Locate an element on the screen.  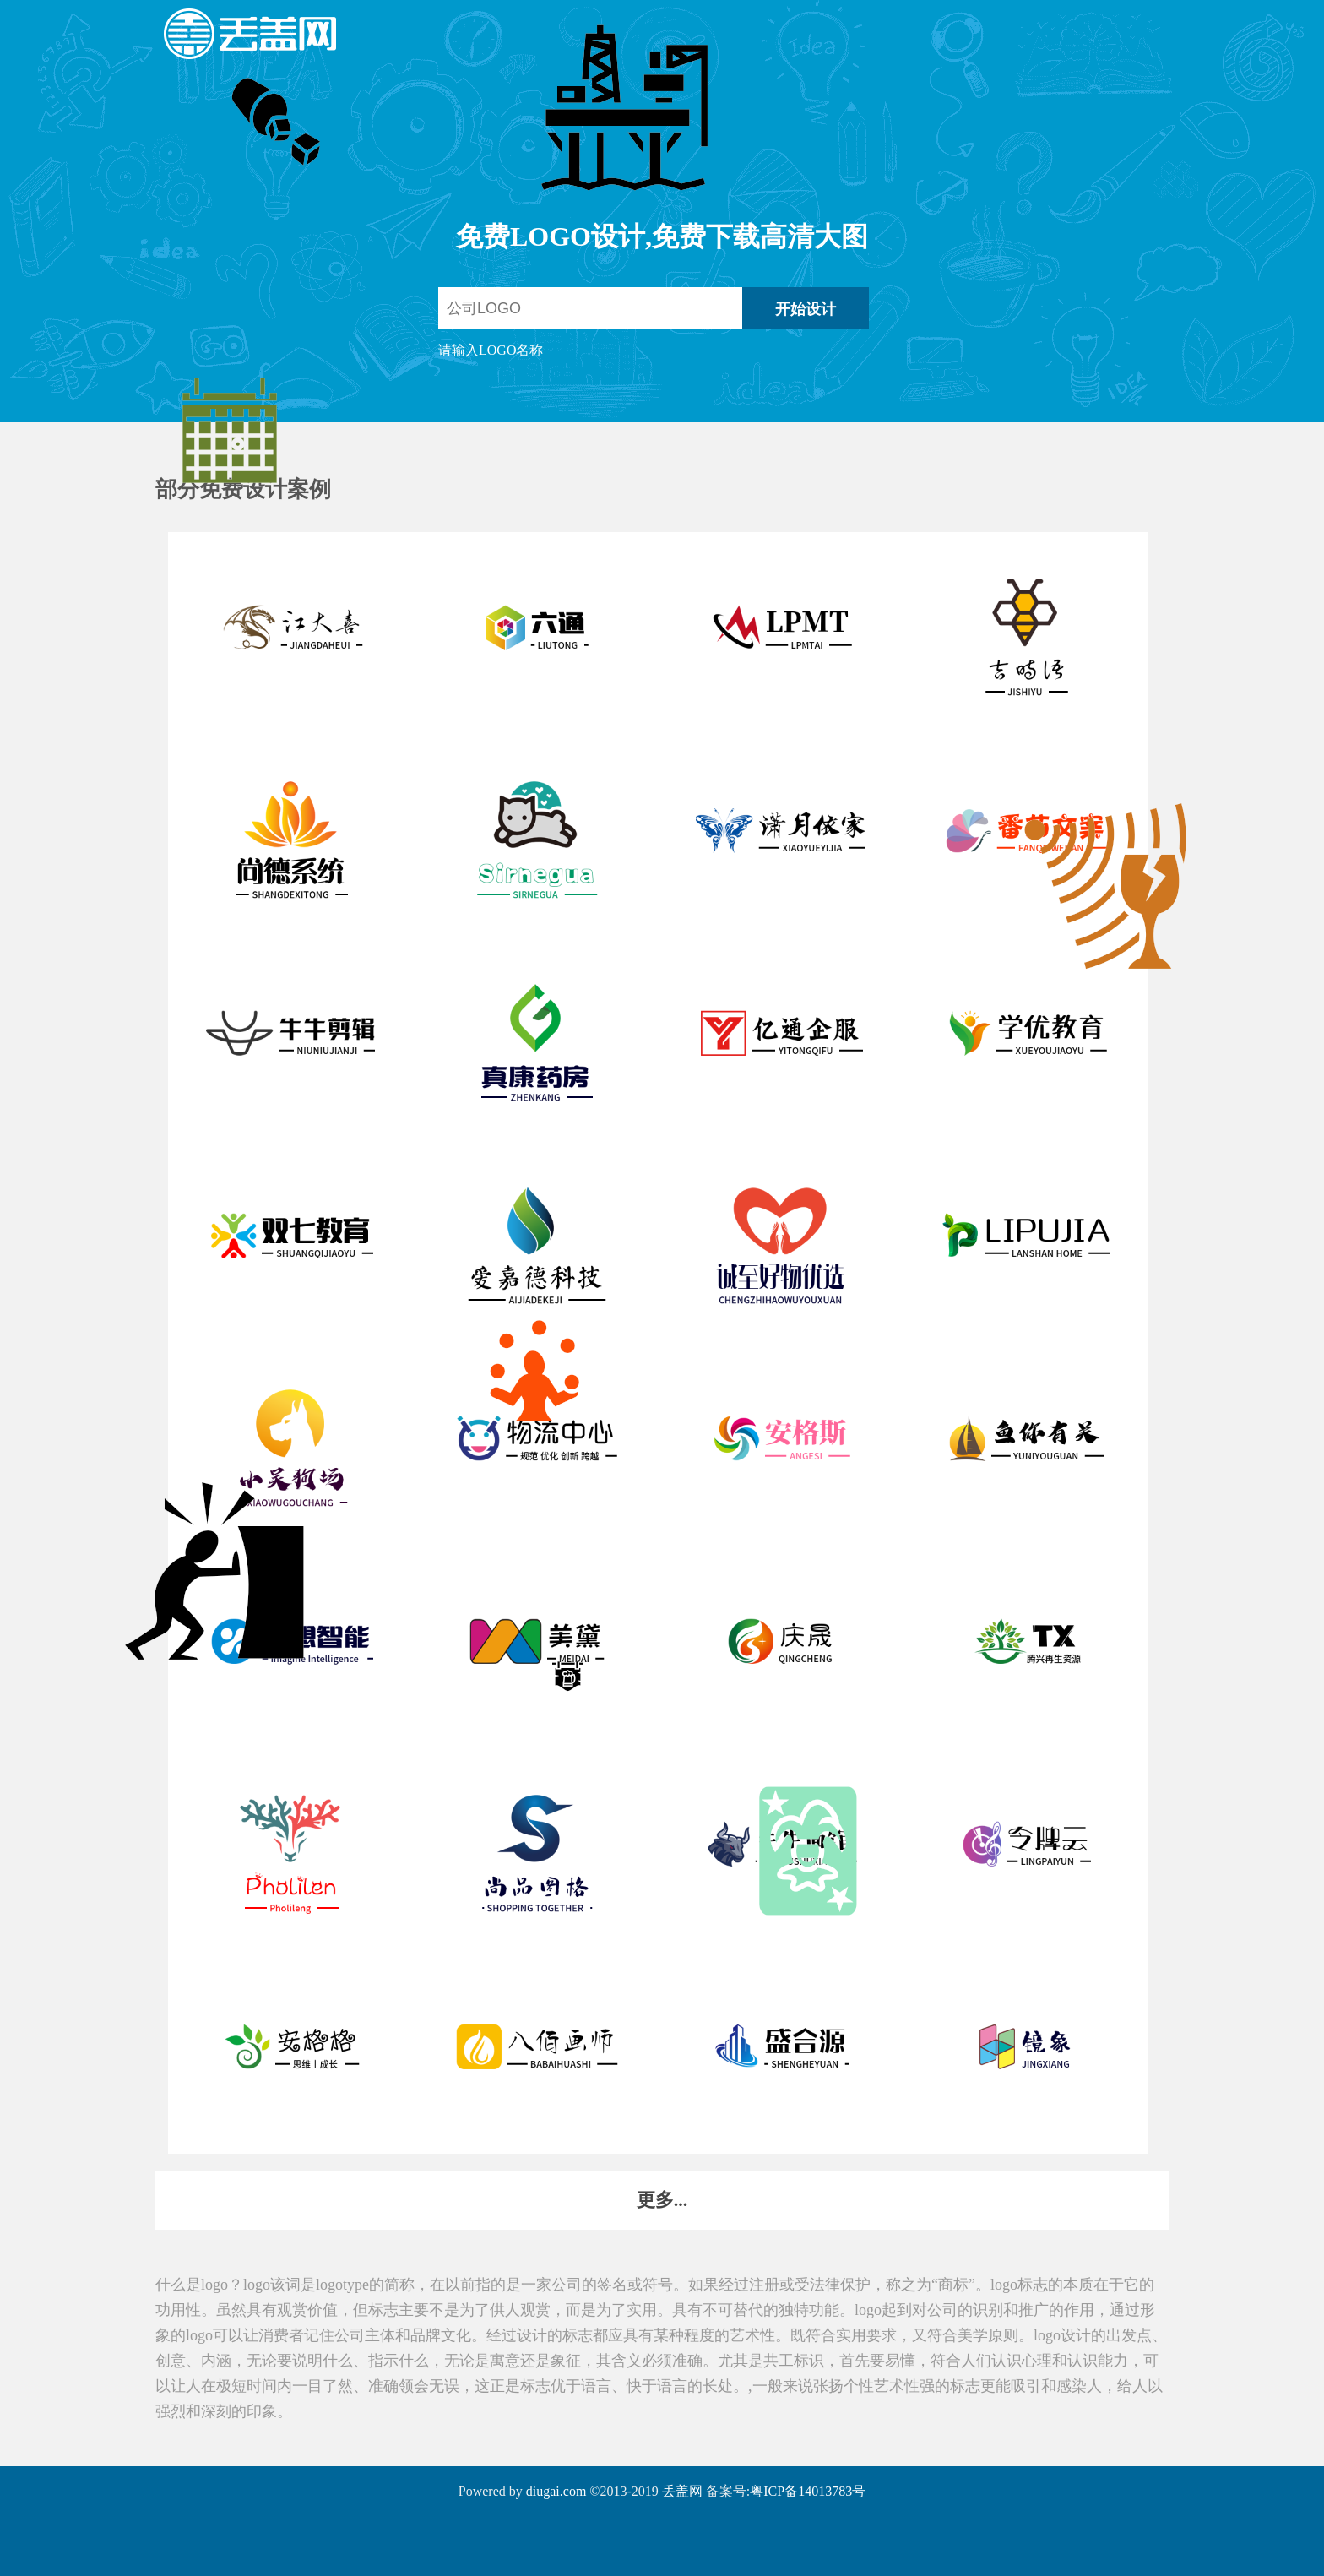
view or open the calendar is located at coordinates (230, 436).